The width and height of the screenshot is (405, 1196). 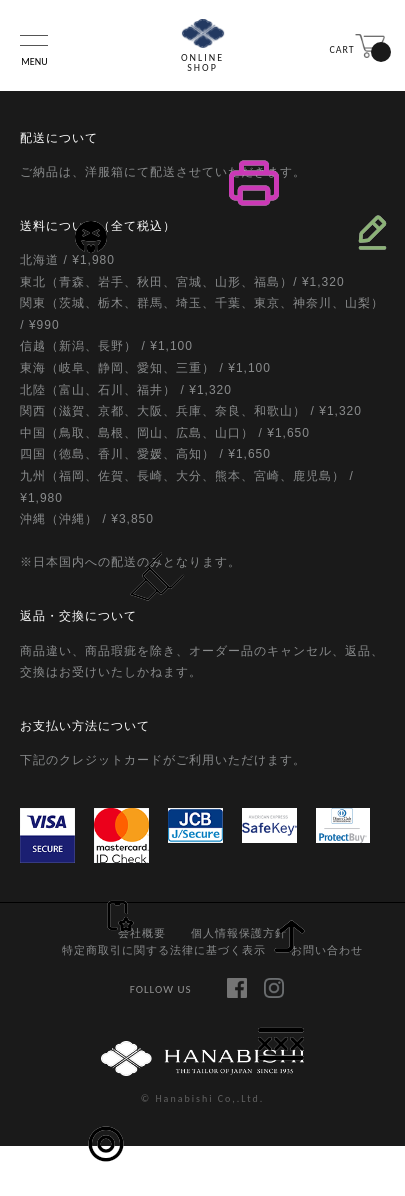 What do you see at coordinates (155, 579) in the screenshot?
I see `highlight or mark selected text` at bounding box center [155, 579].